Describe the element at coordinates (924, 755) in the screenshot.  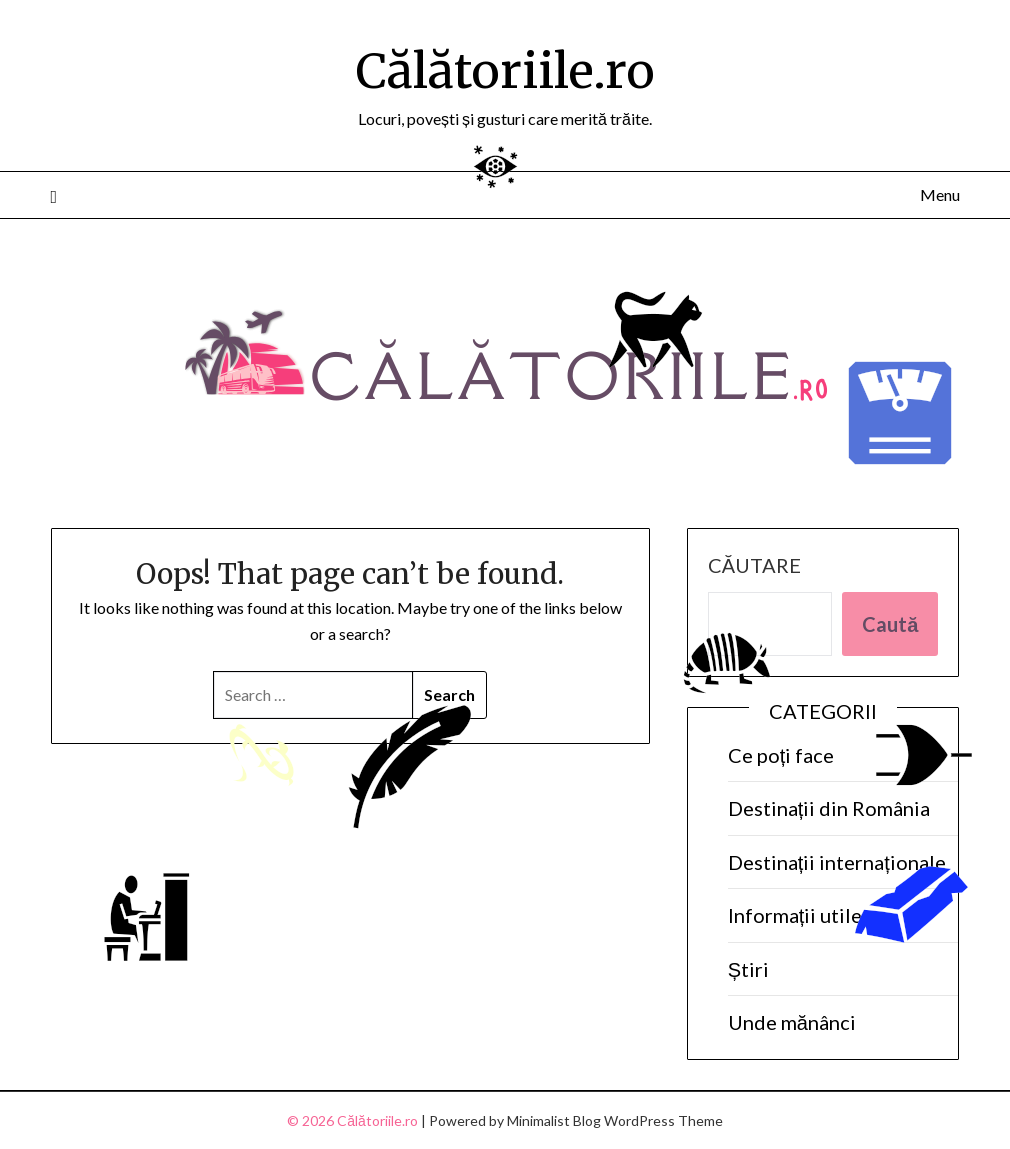
I see `represents an OR logic gate in circuit design` at that location.